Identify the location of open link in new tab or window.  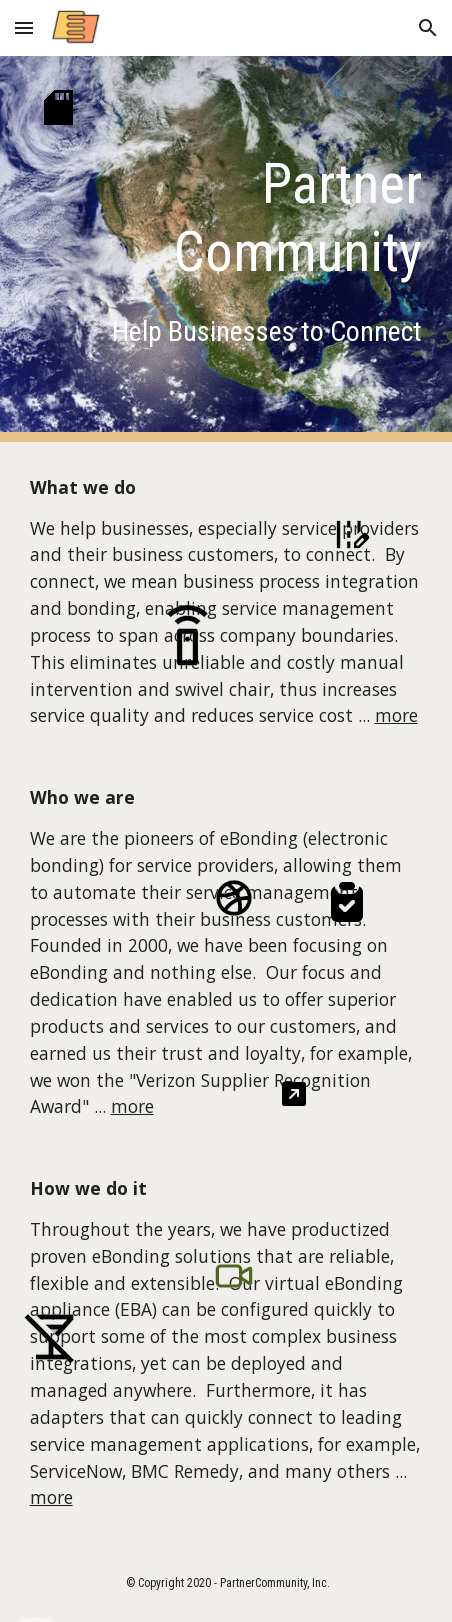
(294, 1094).